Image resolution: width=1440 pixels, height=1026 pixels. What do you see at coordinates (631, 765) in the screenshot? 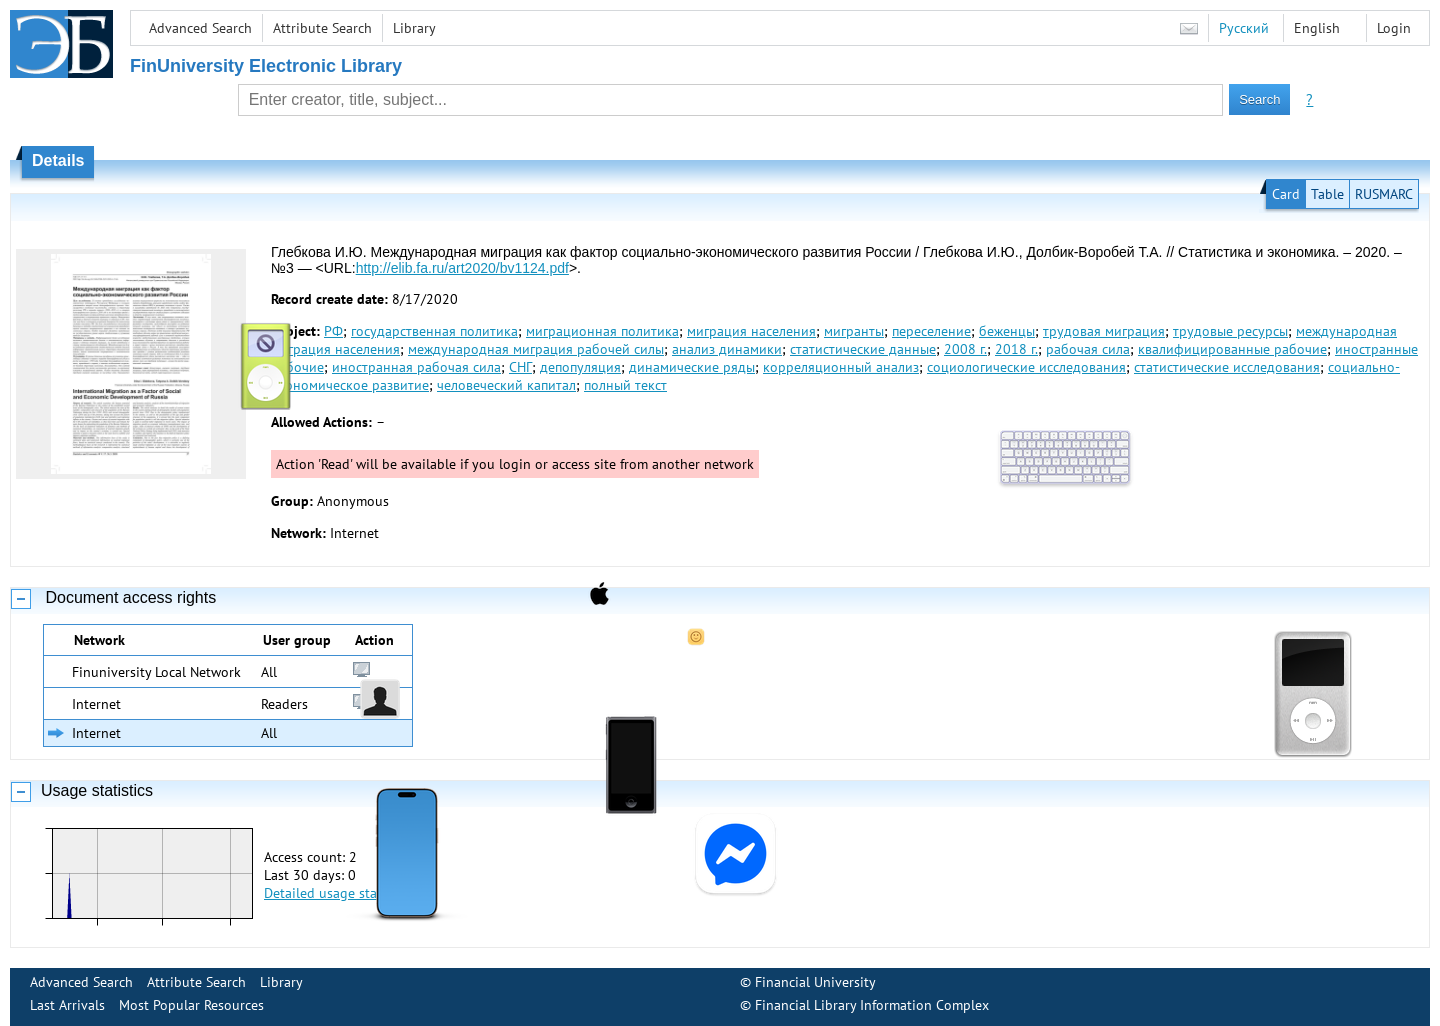
I see `iPod nano device in space gray` at bounding box center [631, 765].